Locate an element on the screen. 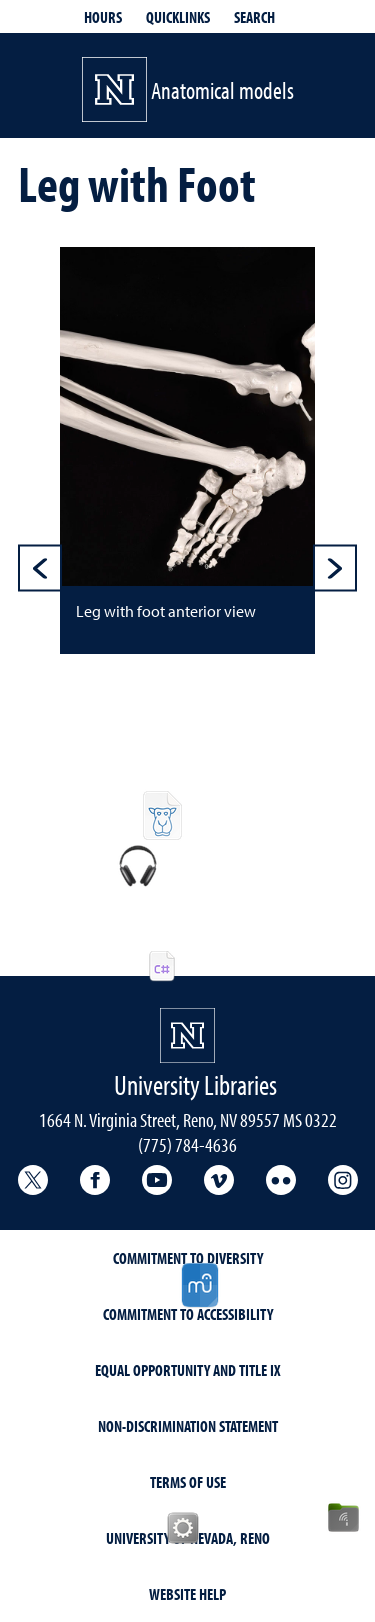 The image size is (375, 1622). open insync cloud sync folder is located at coordinates (343, 1517).